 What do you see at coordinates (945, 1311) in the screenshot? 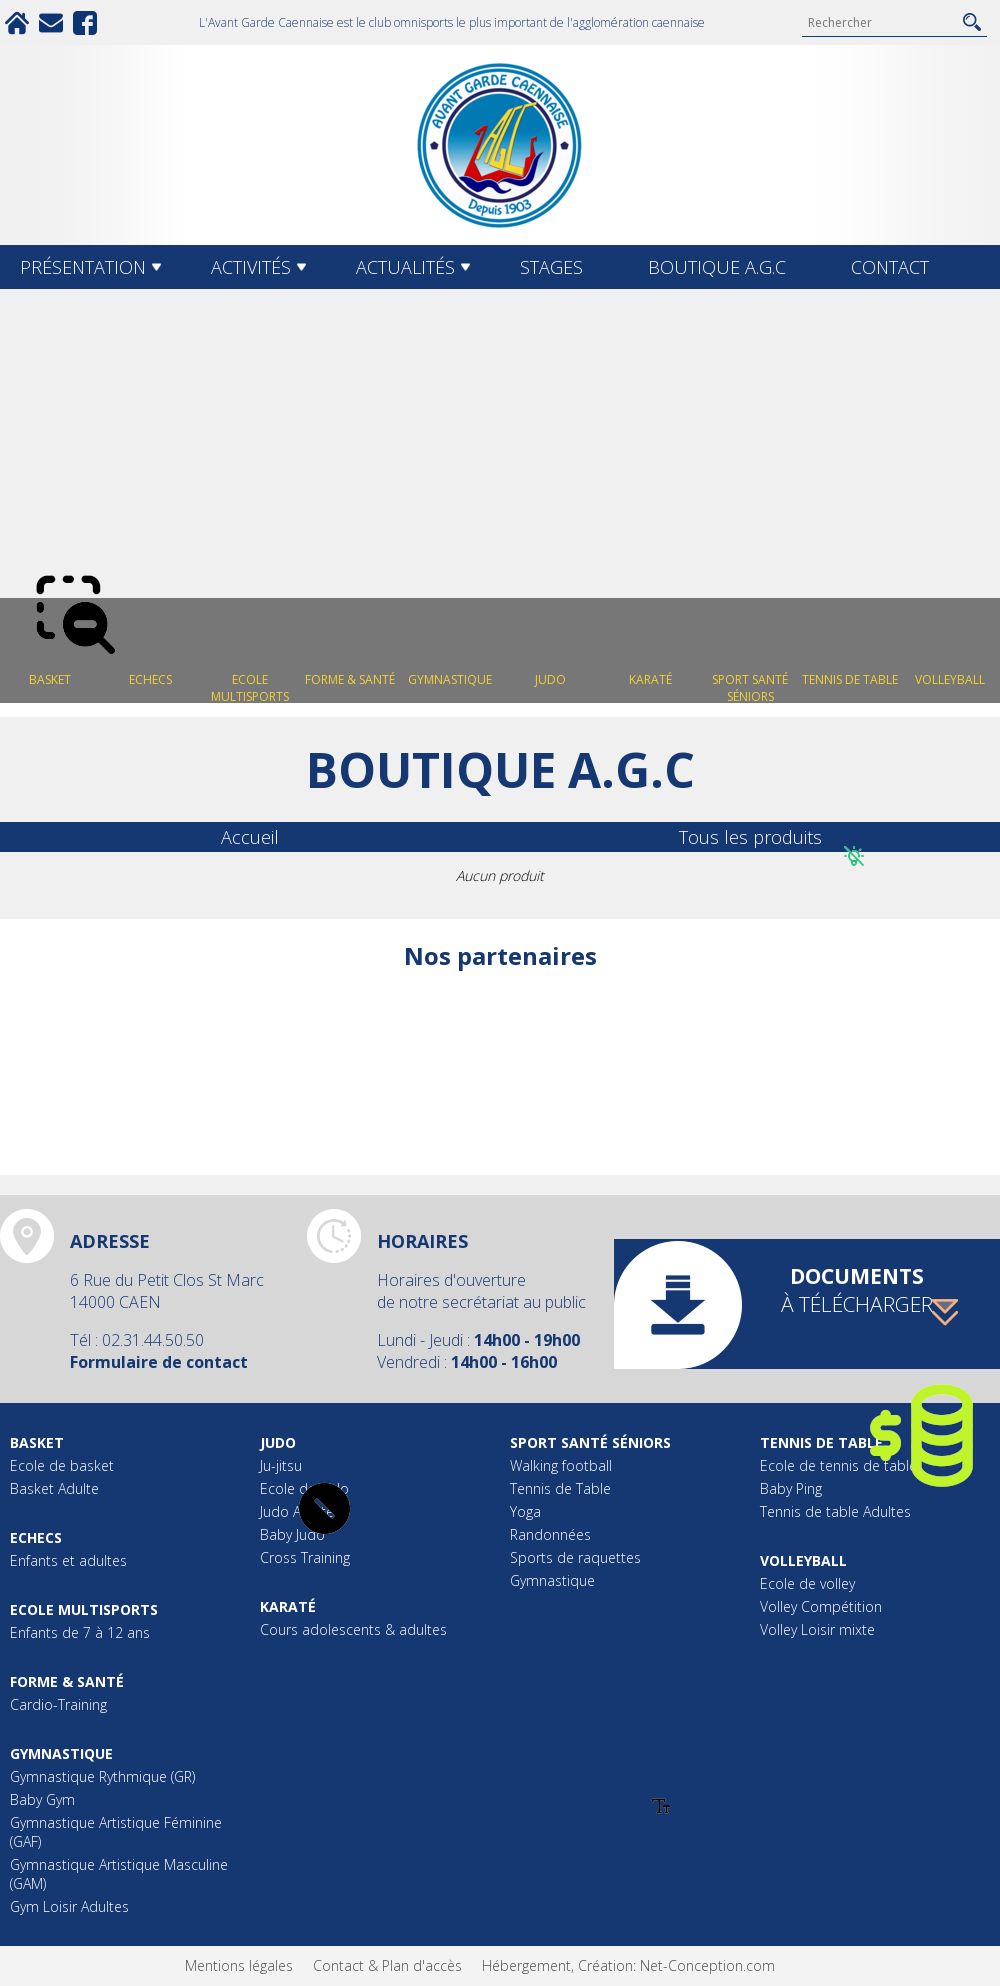
I see `expand content or show more items below` at bounding box center [945, 1311].